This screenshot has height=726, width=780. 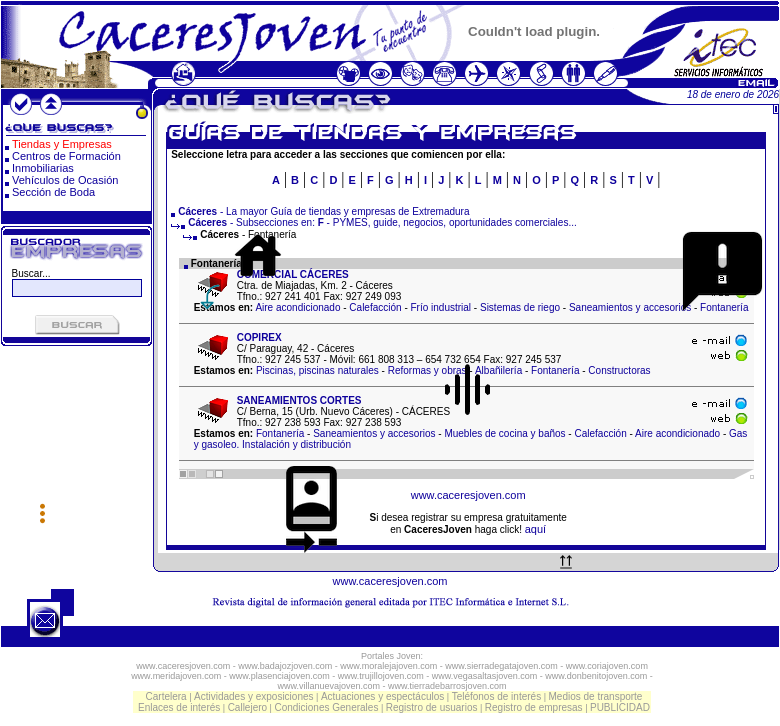 What do you see at coordinates (467, 389) in the screenshot?
I see `access audio equalizer settings` at bounding box center [467, 389].